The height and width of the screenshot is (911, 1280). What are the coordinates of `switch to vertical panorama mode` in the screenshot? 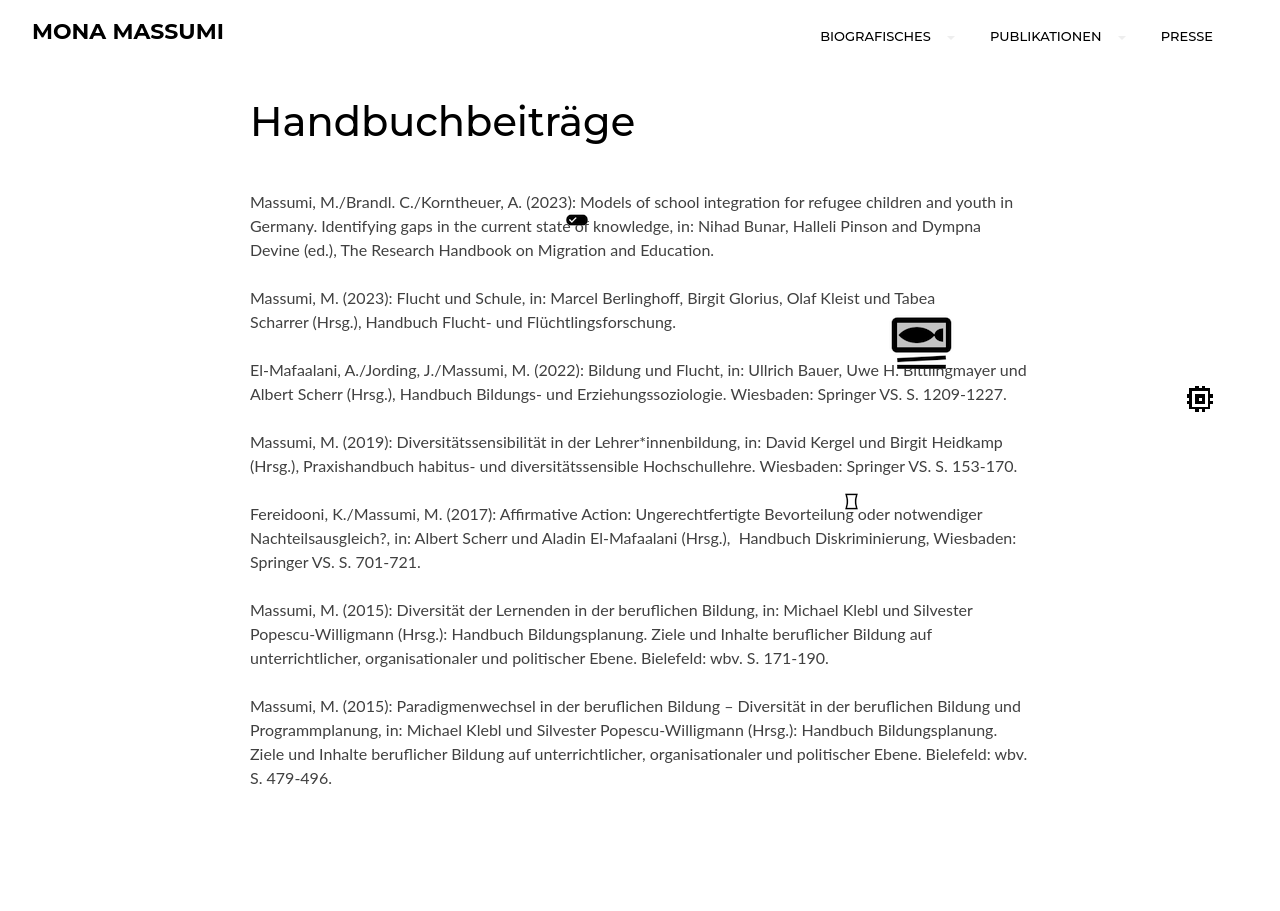 It's located at (851, 501).